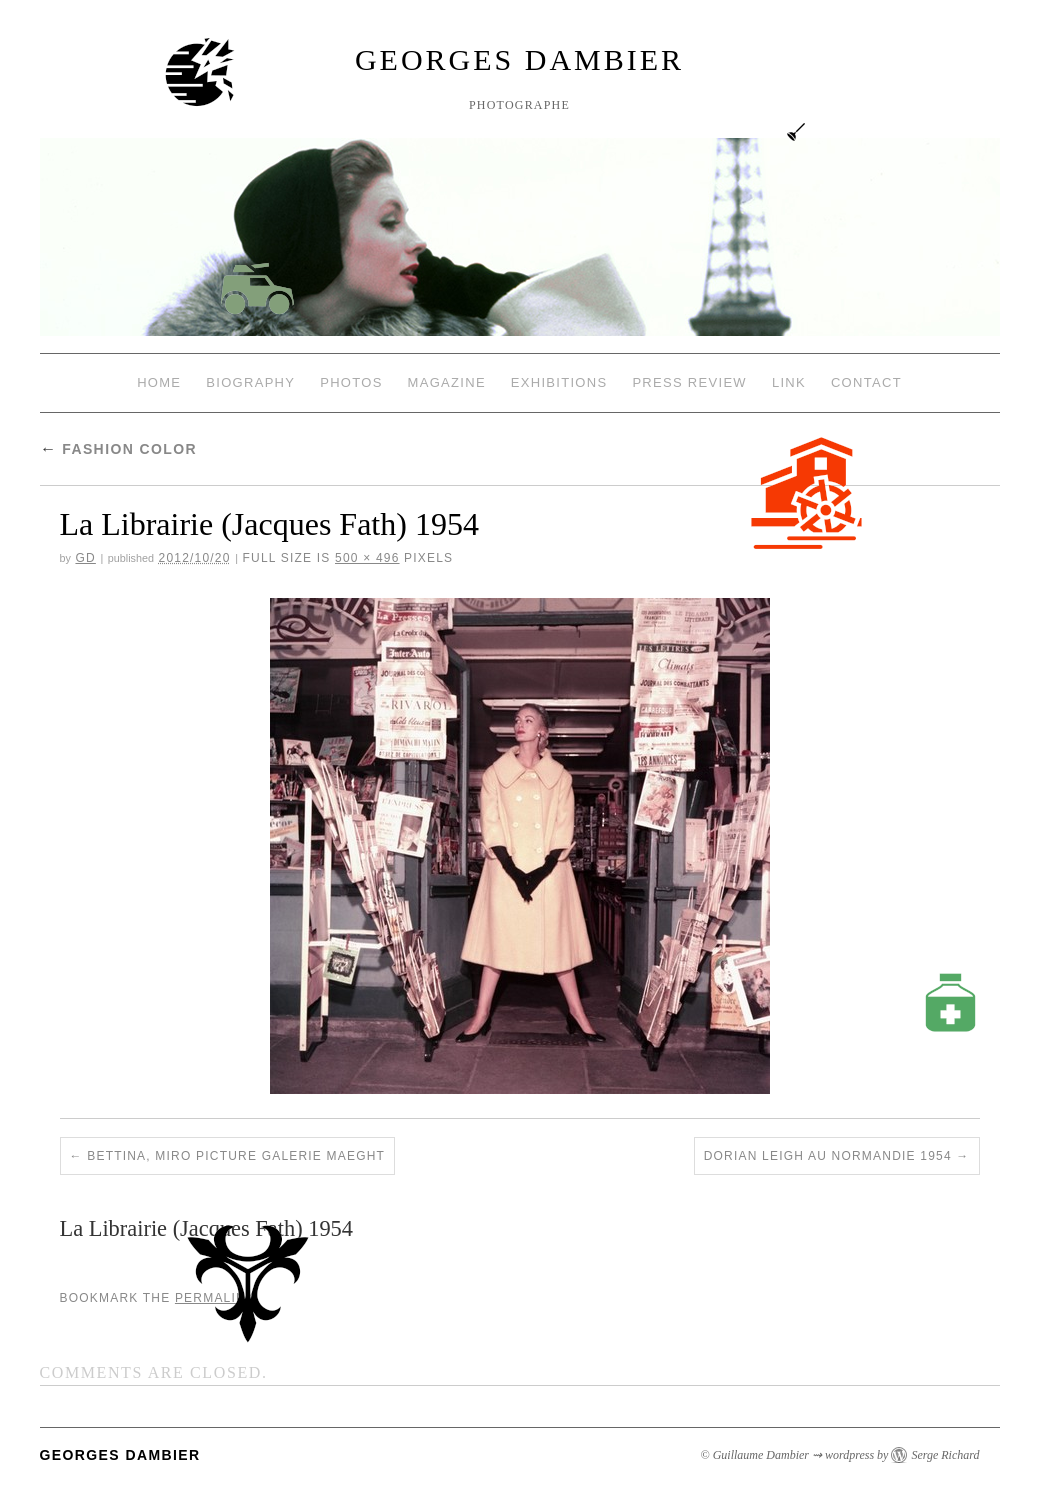 The image size is (1039, 1494). I want to click on decorative fleur-de-lis or heraldic emblem, so click(247, 1282).